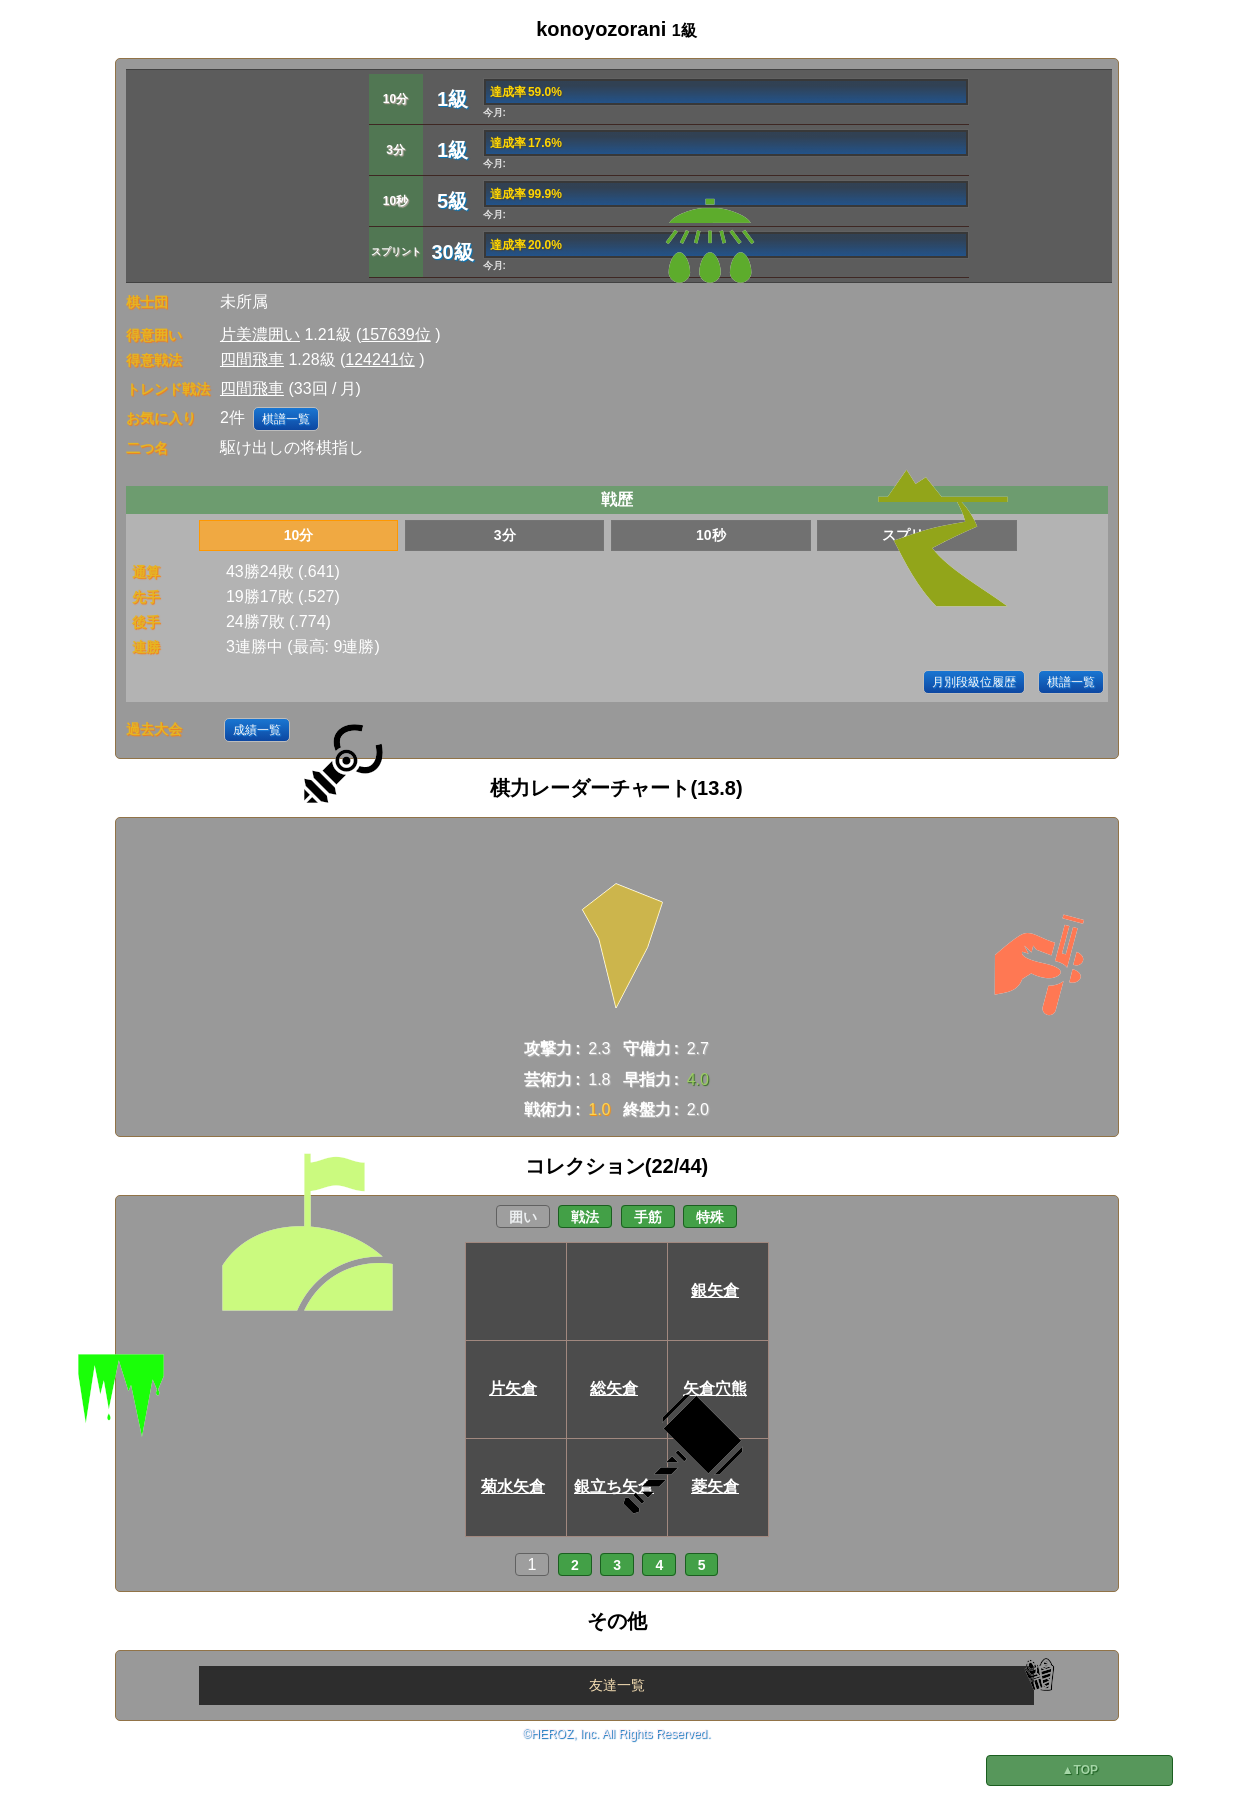  Describe the element at coordinates (1039, 1674) in the screenshot. I see `view ancient Egyptian artifacts or exhibits` at that location.